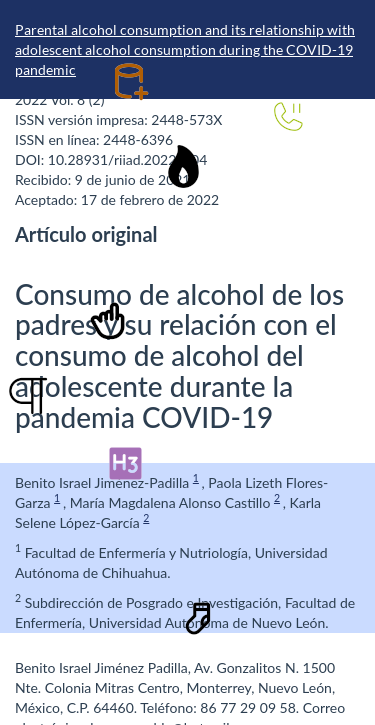  I want to click on view trending or hot content, so click(183, 166).